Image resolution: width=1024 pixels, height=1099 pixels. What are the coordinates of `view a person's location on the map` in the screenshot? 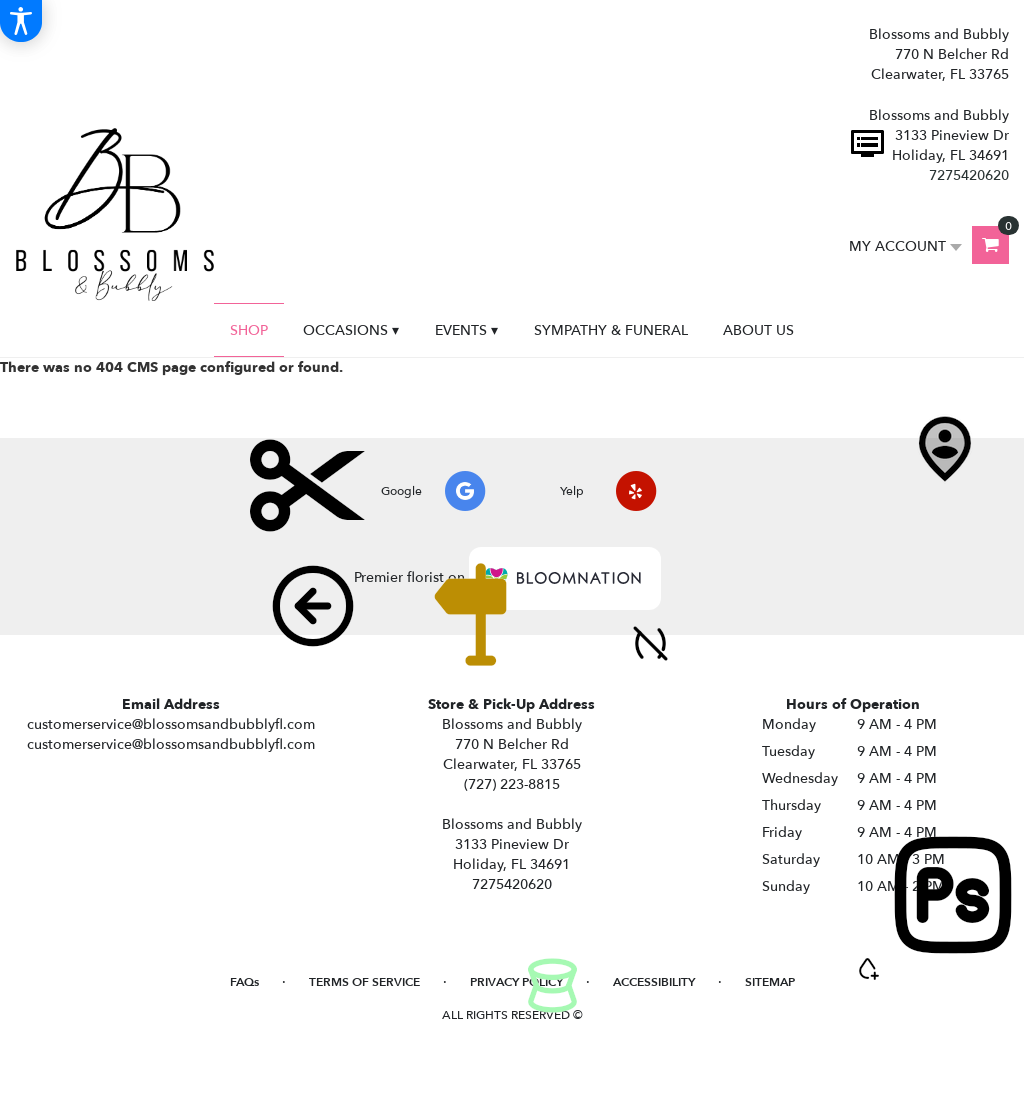 It's located at (945, 449).